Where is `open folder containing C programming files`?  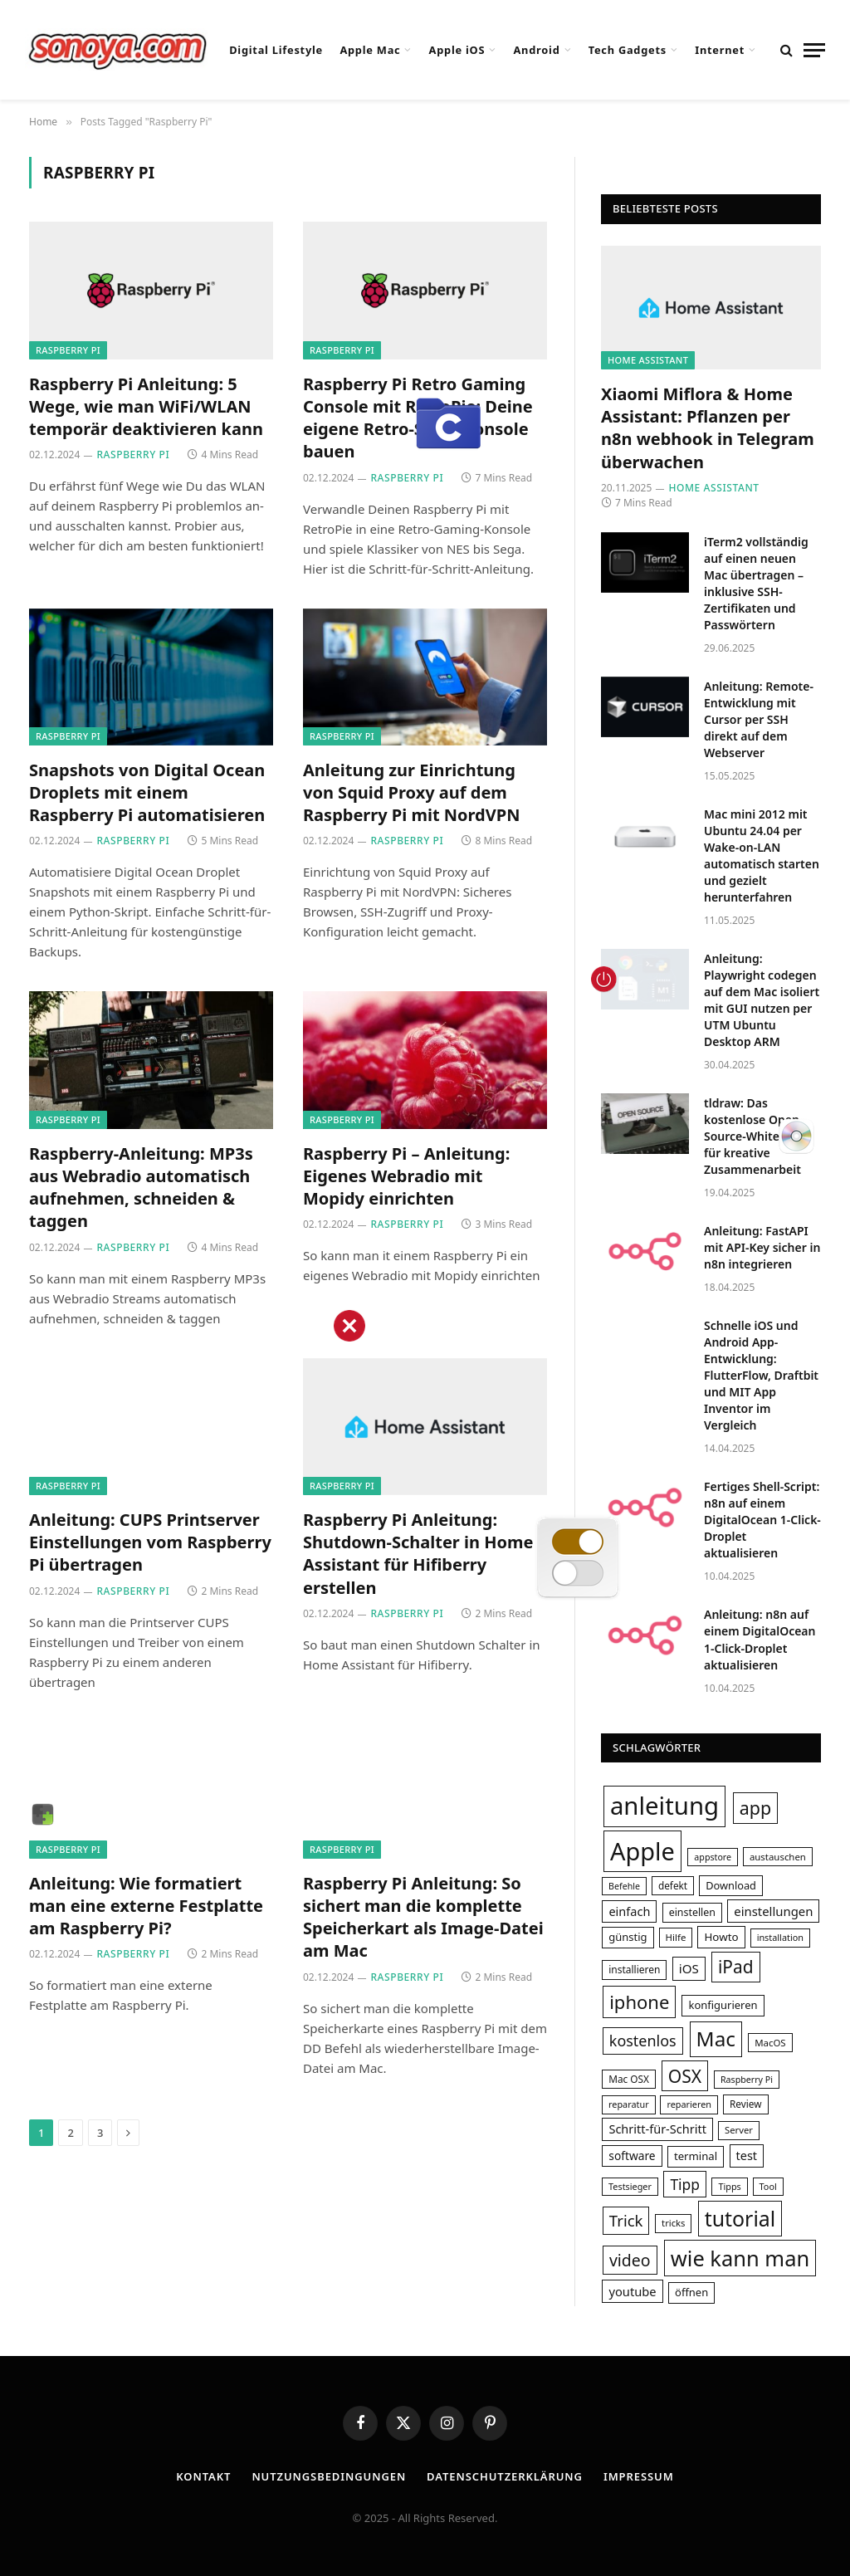
open folder containing C programming files is located at coordinates (448, 425).